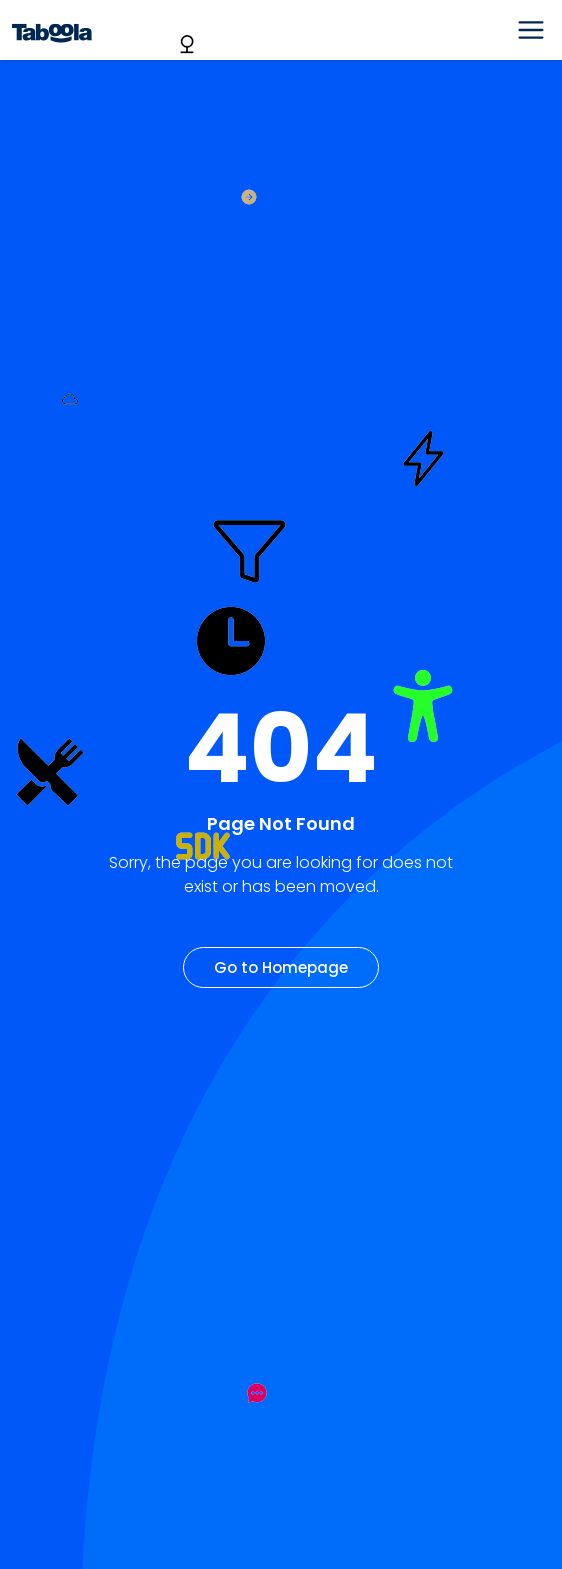 This screenshot has height=1569, width=562. What do you see at coordinates (423, 706) in the screenshot?
I see `access accessibility settings` at bounding box center [423, 706].